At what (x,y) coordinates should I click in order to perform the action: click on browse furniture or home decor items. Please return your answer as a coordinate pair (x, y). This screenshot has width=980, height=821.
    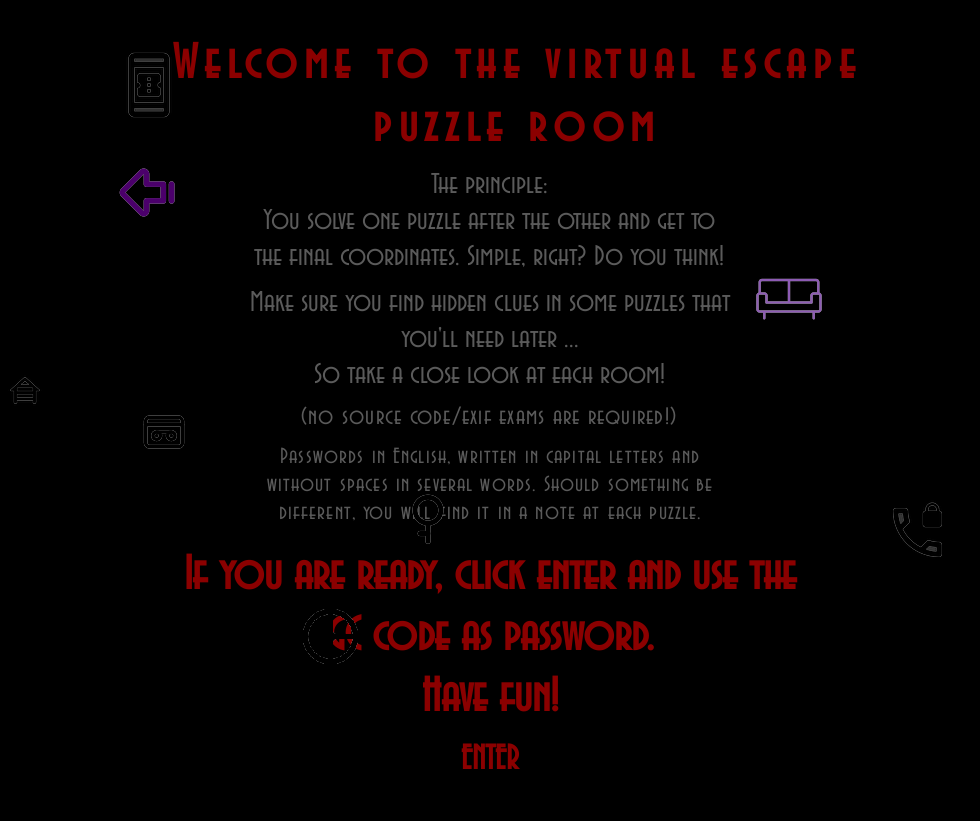
    Looking at the image, I should click on (789, 298).